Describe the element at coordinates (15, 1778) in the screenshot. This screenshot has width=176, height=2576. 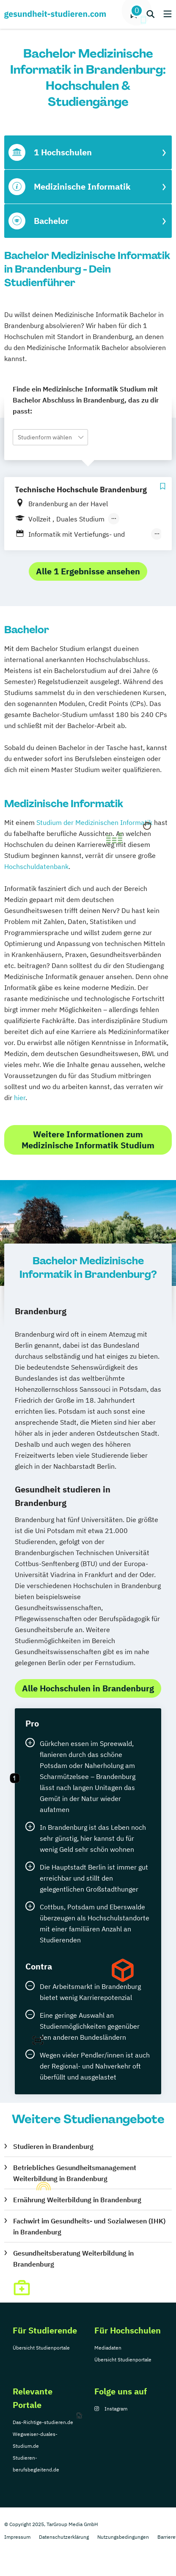
I see `indicates step one in a multi-step process` at that location.